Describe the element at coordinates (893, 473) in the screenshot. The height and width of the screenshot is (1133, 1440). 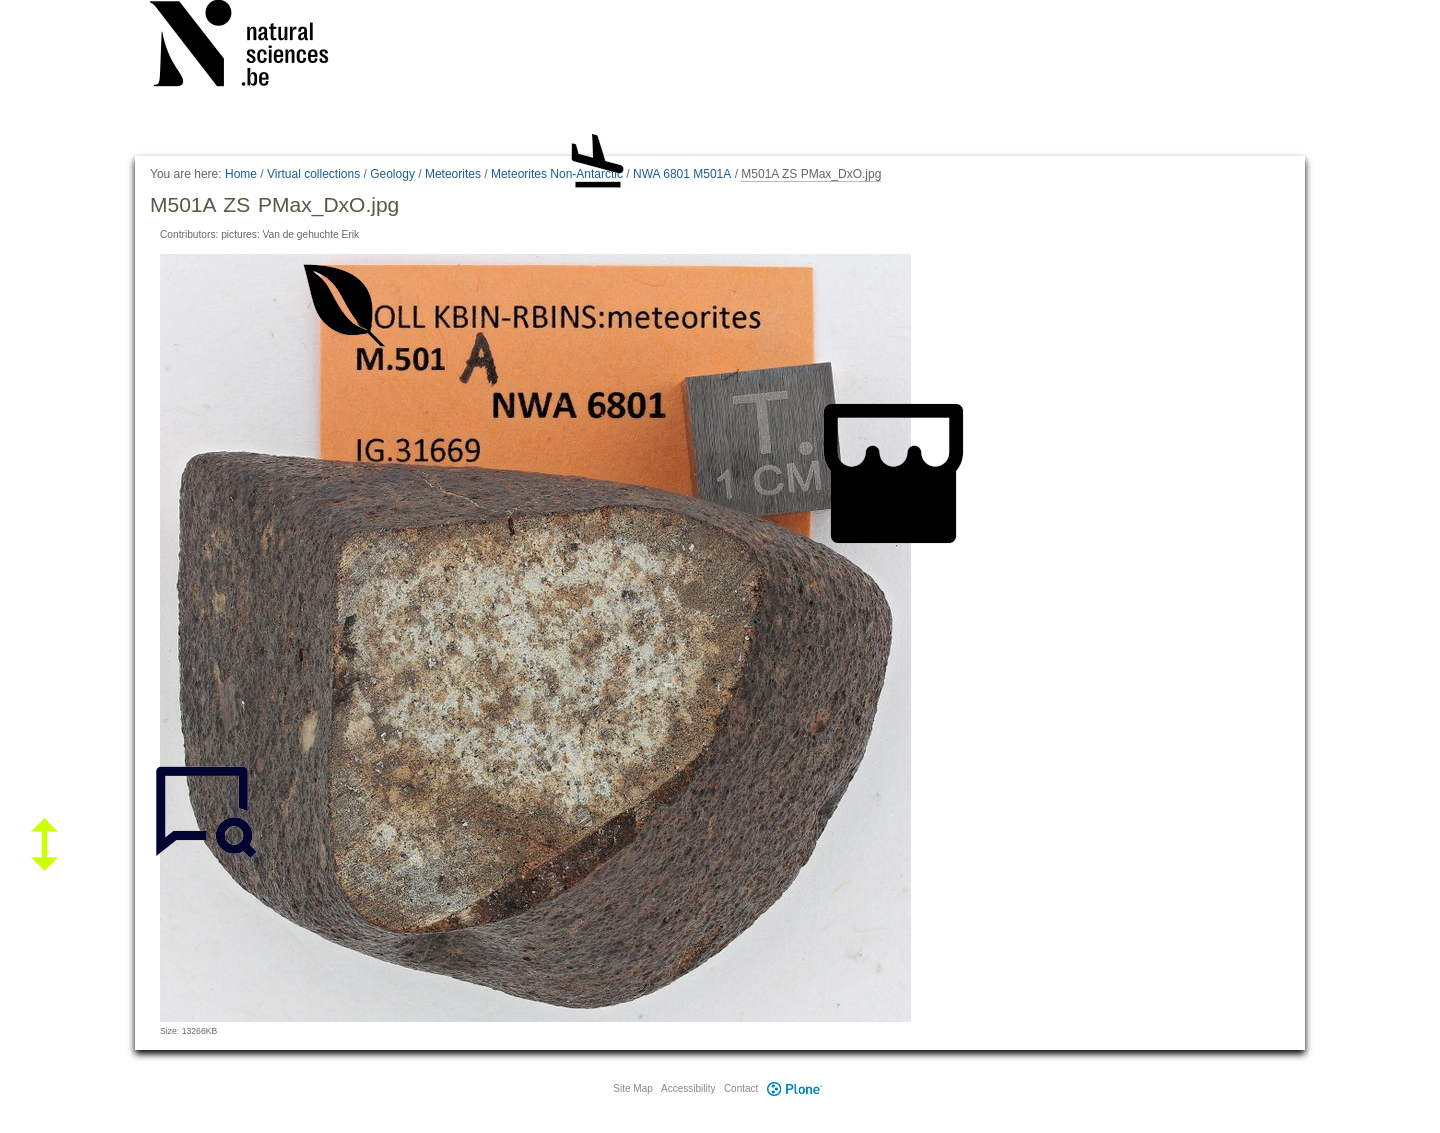
I see `access the online store or marketplace` at that location.